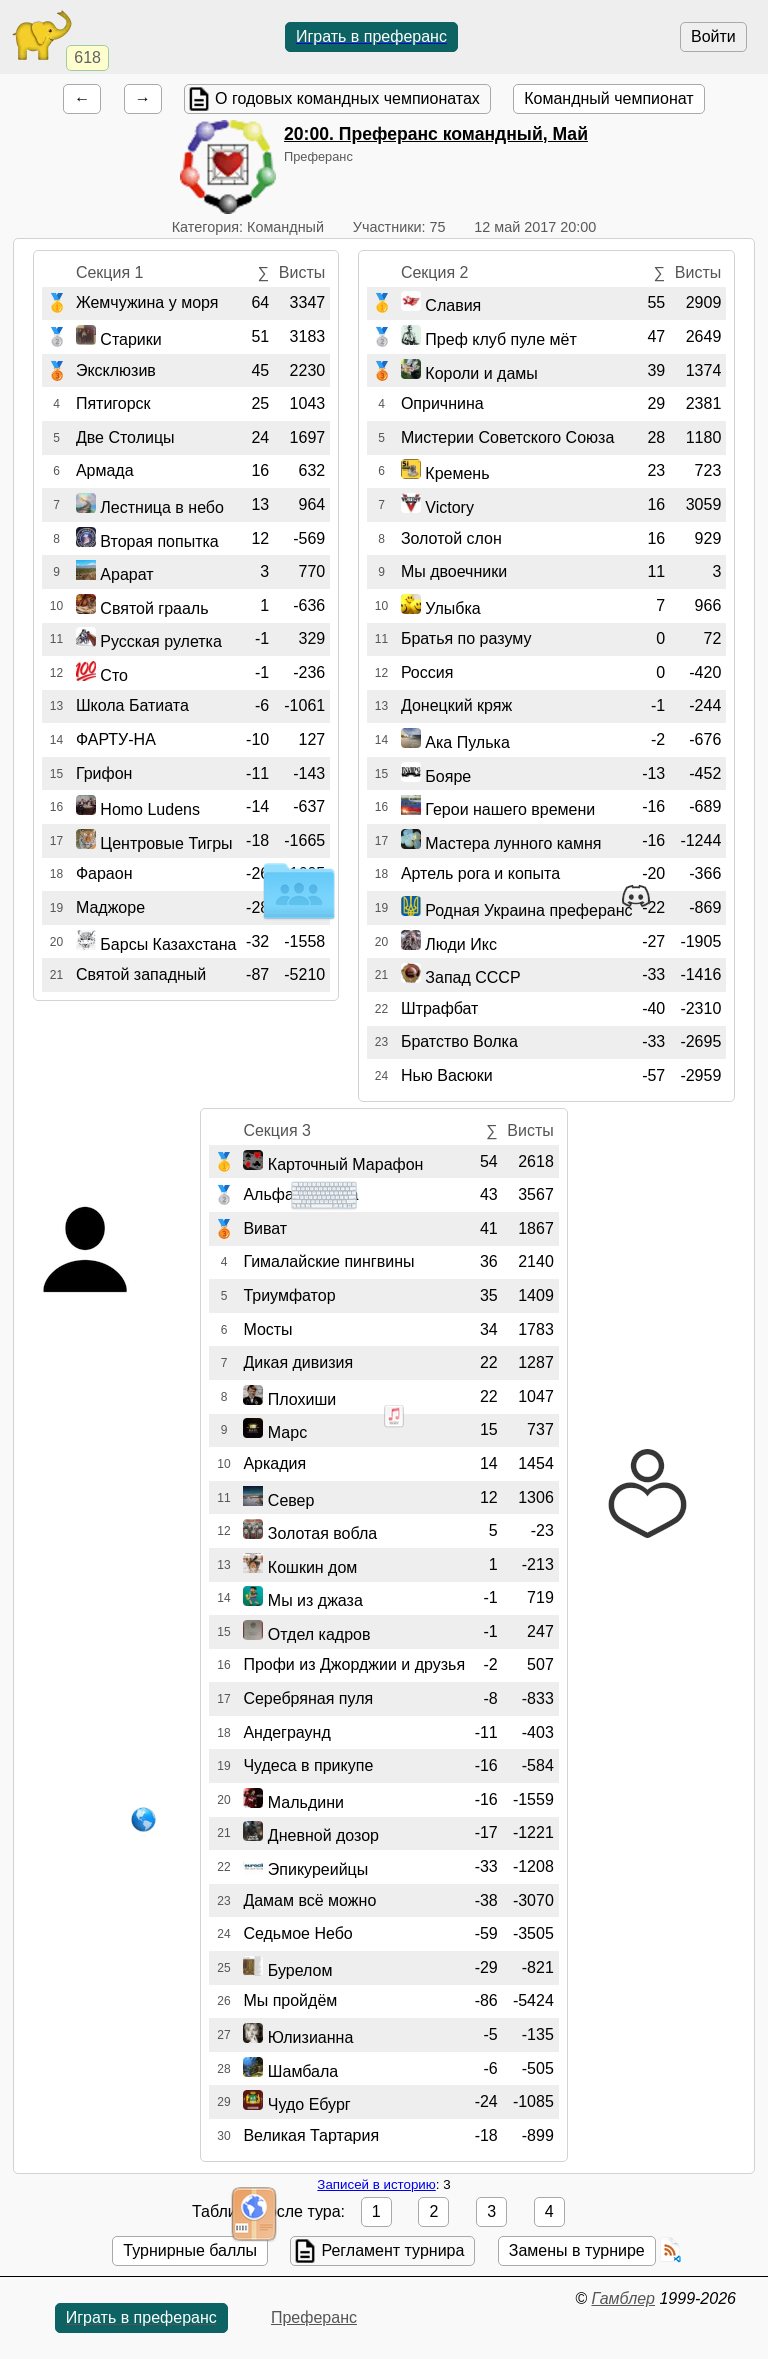 The image size is (768, 2359). Describe the element at coordinates (324, 1195) in the screenshot. I see `connect to a bluetooth keyboard` at that location.